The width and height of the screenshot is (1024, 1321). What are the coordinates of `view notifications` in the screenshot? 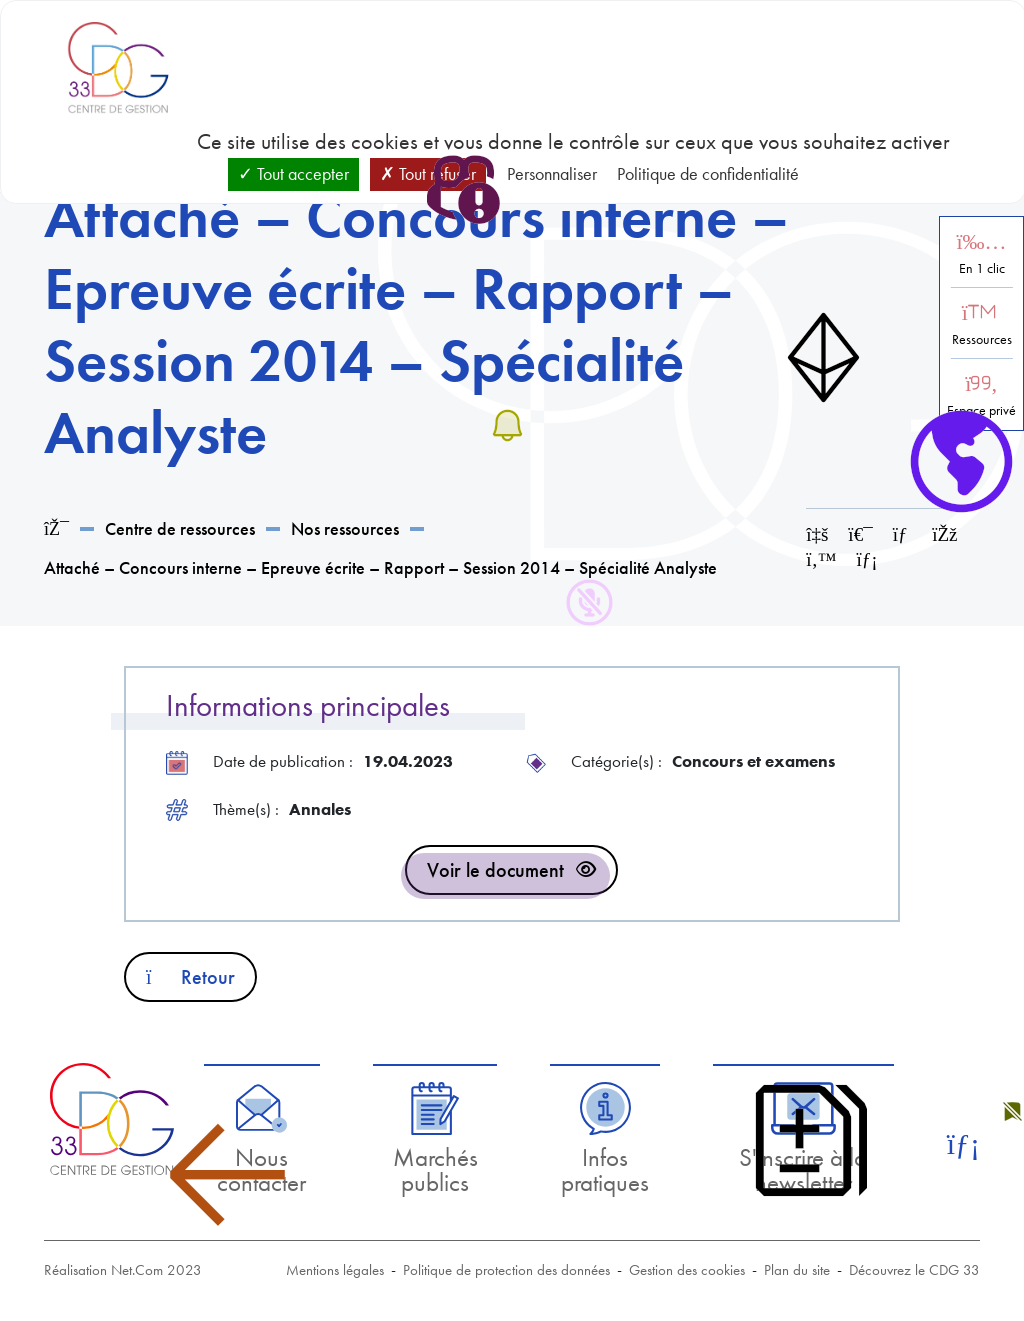 It's located at (507, 425).